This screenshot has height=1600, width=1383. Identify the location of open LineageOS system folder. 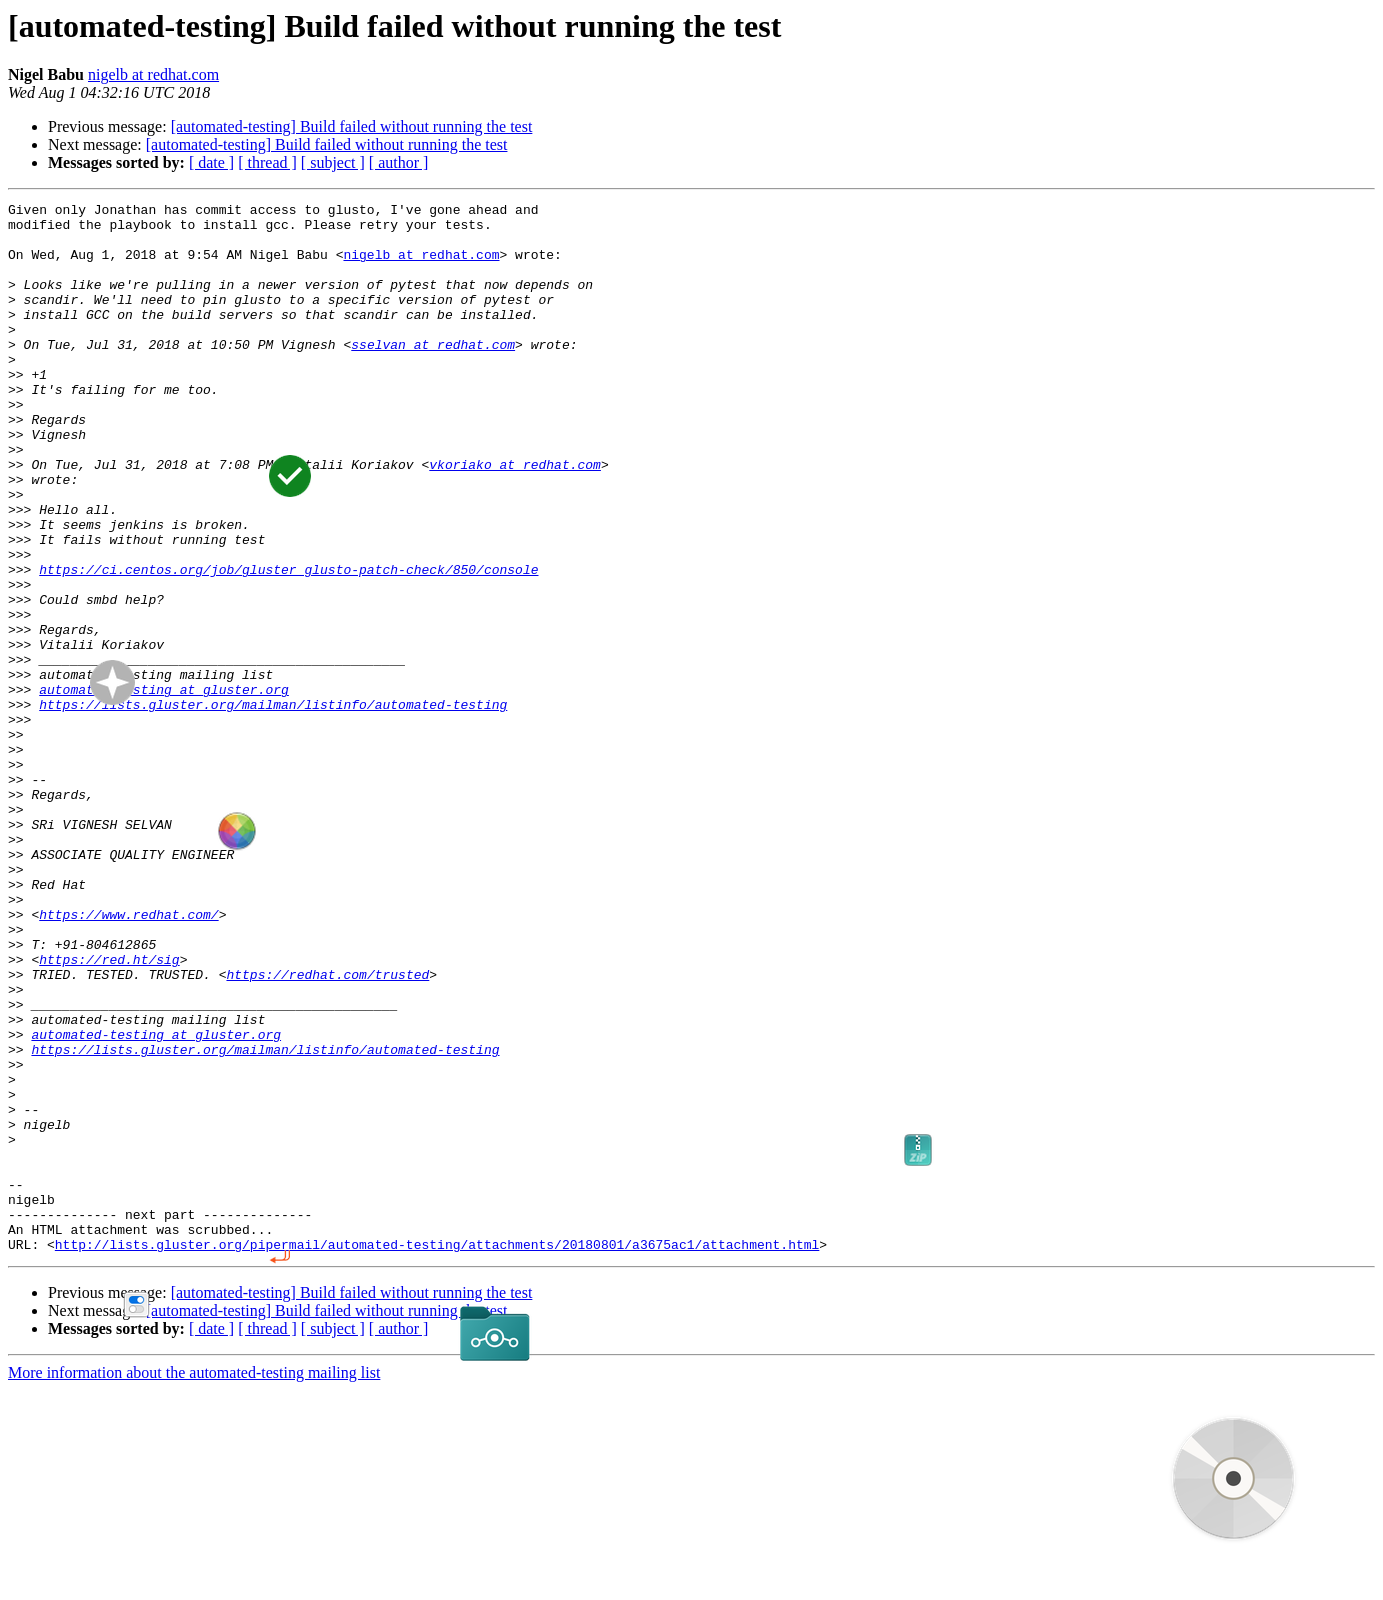
(494, 1335).